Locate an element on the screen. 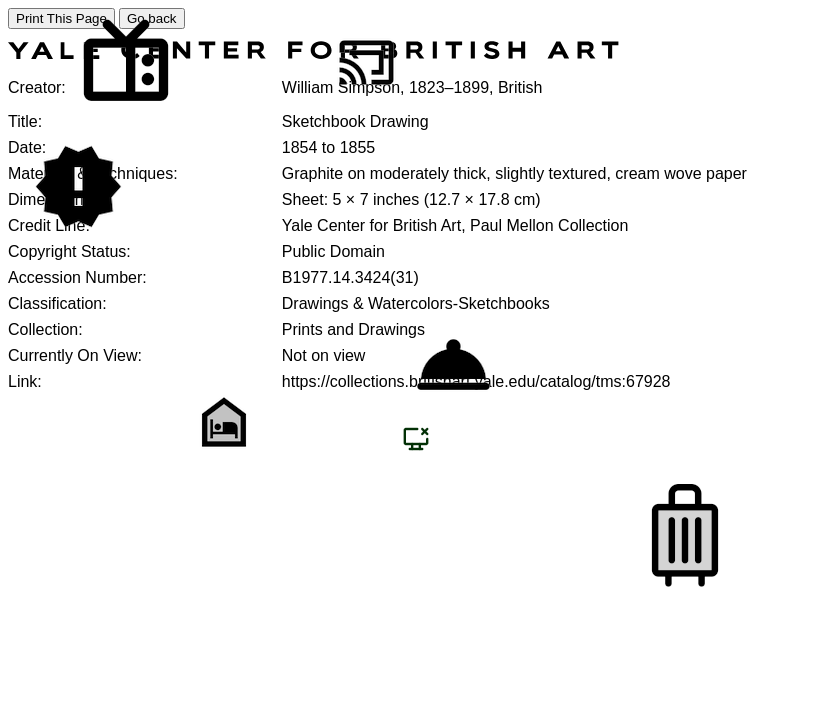 This screenshot has height=720, width=818. stop sharing your screen is located at coordinates (416, 439).